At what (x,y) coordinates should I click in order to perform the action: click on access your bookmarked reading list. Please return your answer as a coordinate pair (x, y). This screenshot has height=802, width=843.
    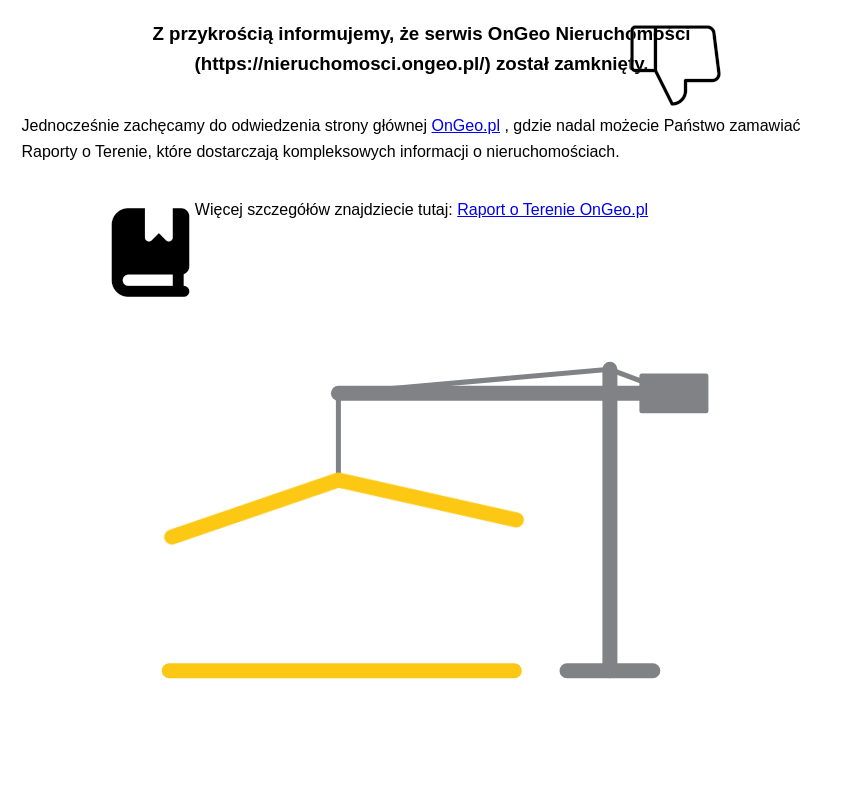
    Looking at the image, I should click on (150, 252).